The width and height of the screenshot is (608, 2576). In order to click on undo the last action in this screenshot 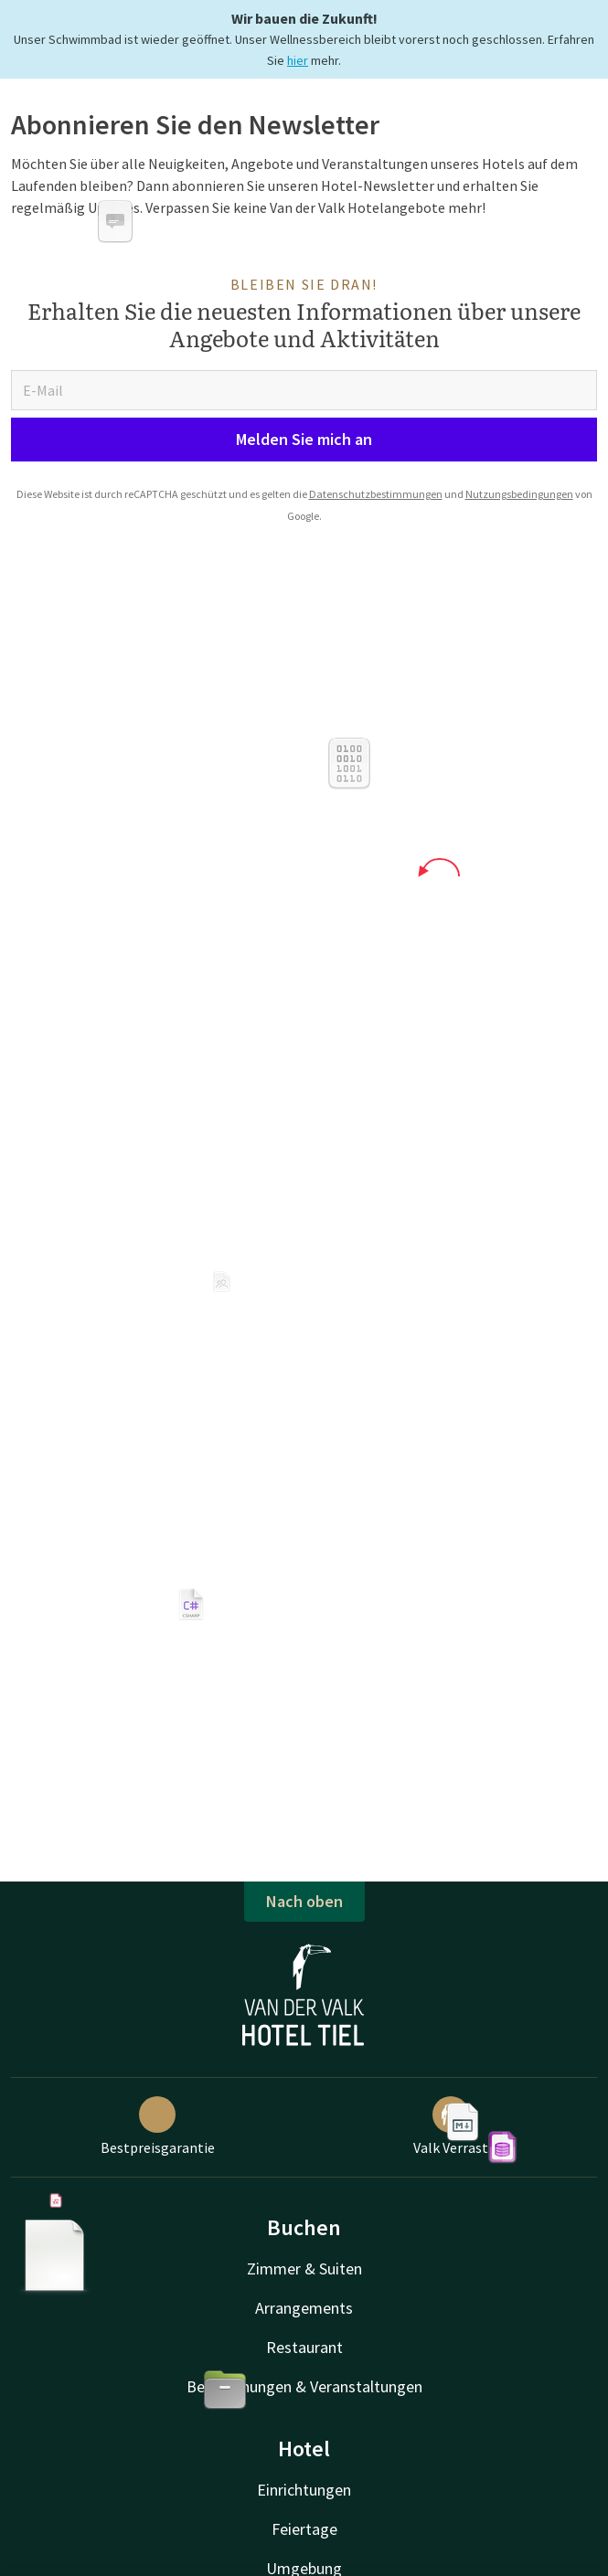, I will do `click(439, 867)`.